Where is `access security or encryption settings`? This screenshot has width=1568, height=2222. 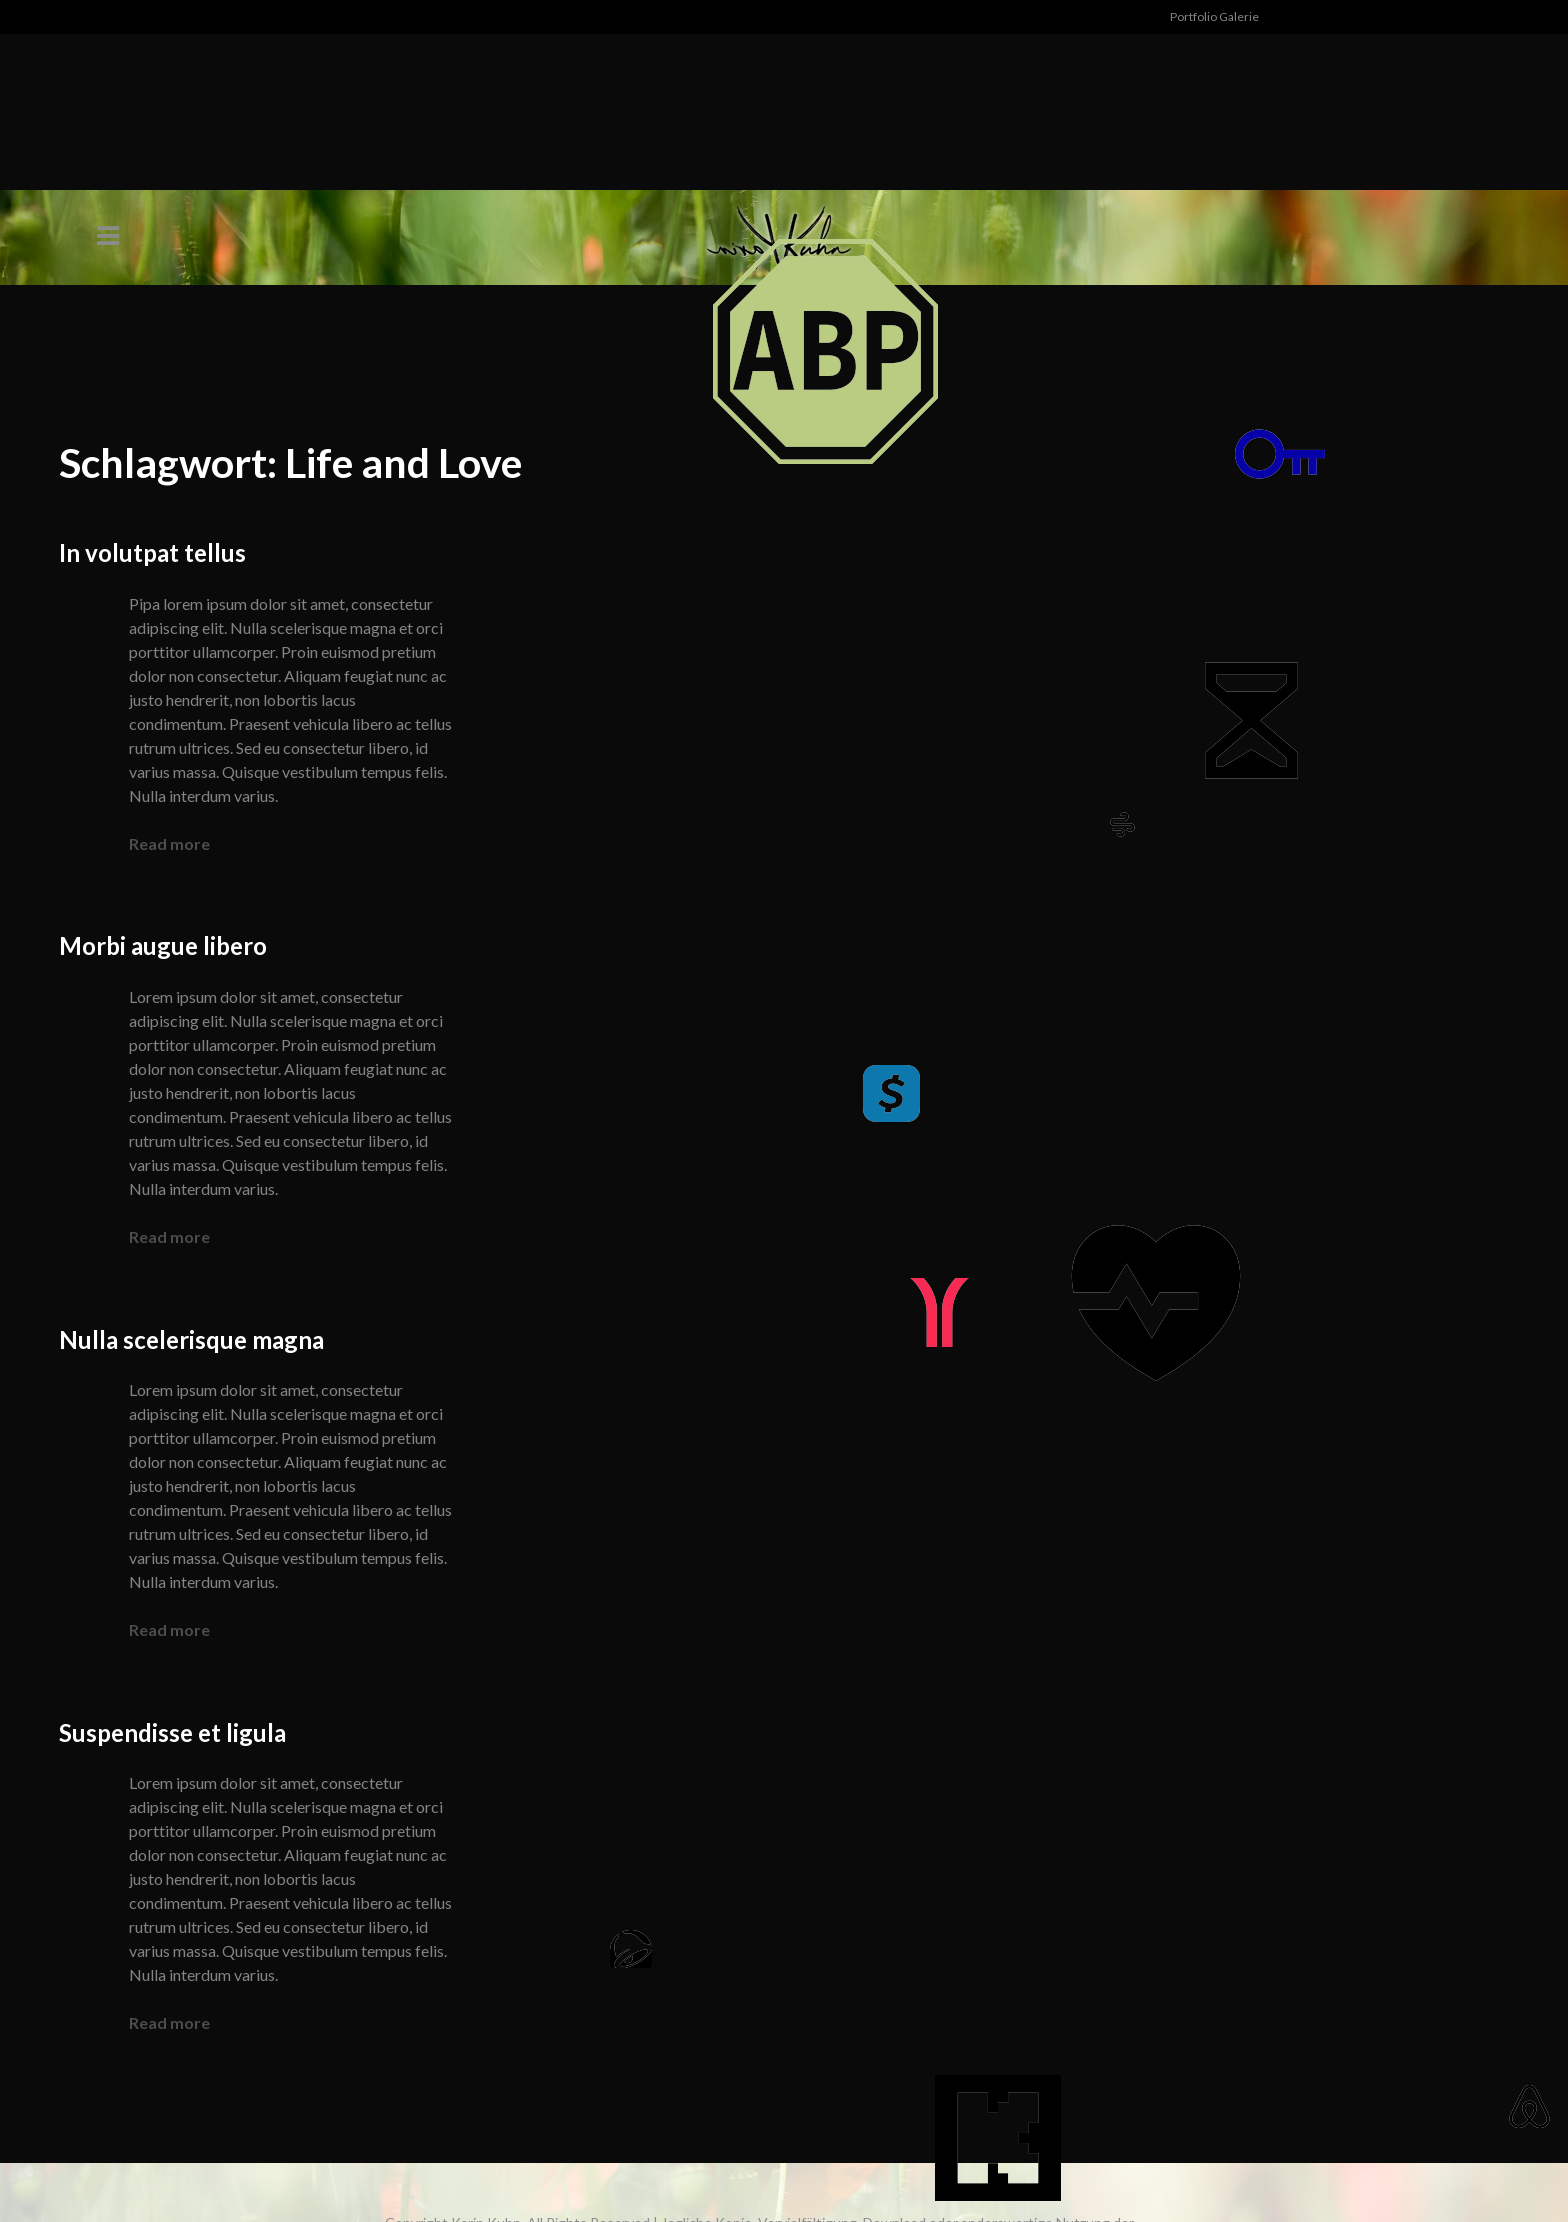 access security or encryption settings is located at coordinates (1280, 454).